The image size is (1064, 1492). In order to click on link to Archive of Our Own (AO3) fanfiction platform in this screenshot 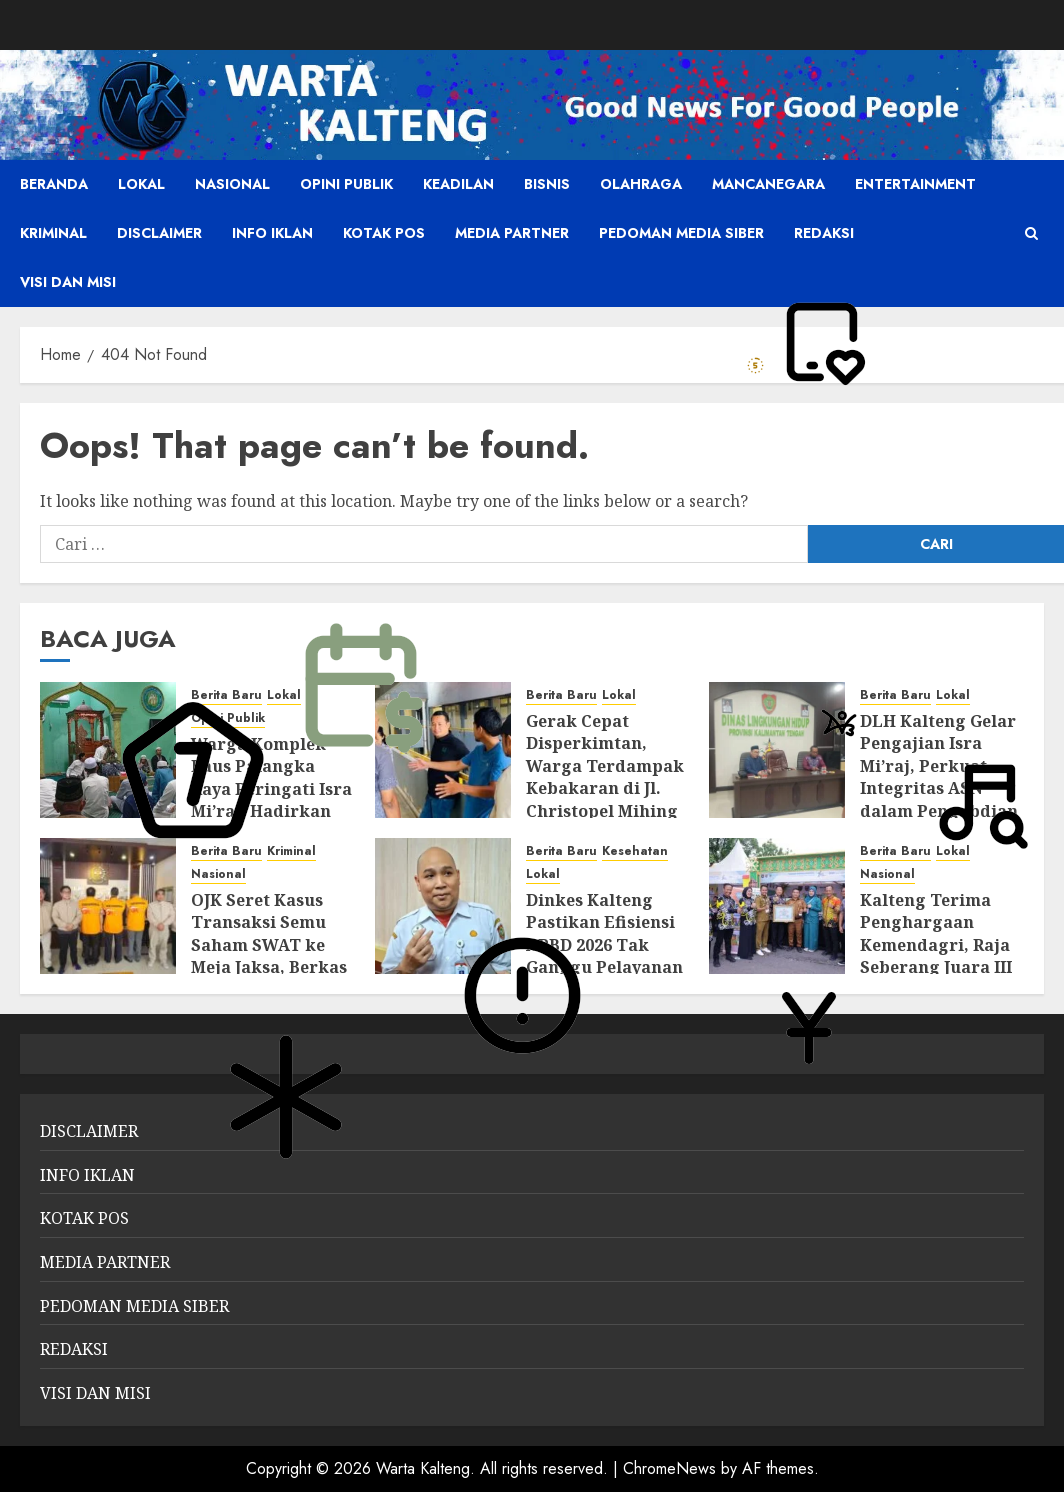, I will do `click(839, 722)`.